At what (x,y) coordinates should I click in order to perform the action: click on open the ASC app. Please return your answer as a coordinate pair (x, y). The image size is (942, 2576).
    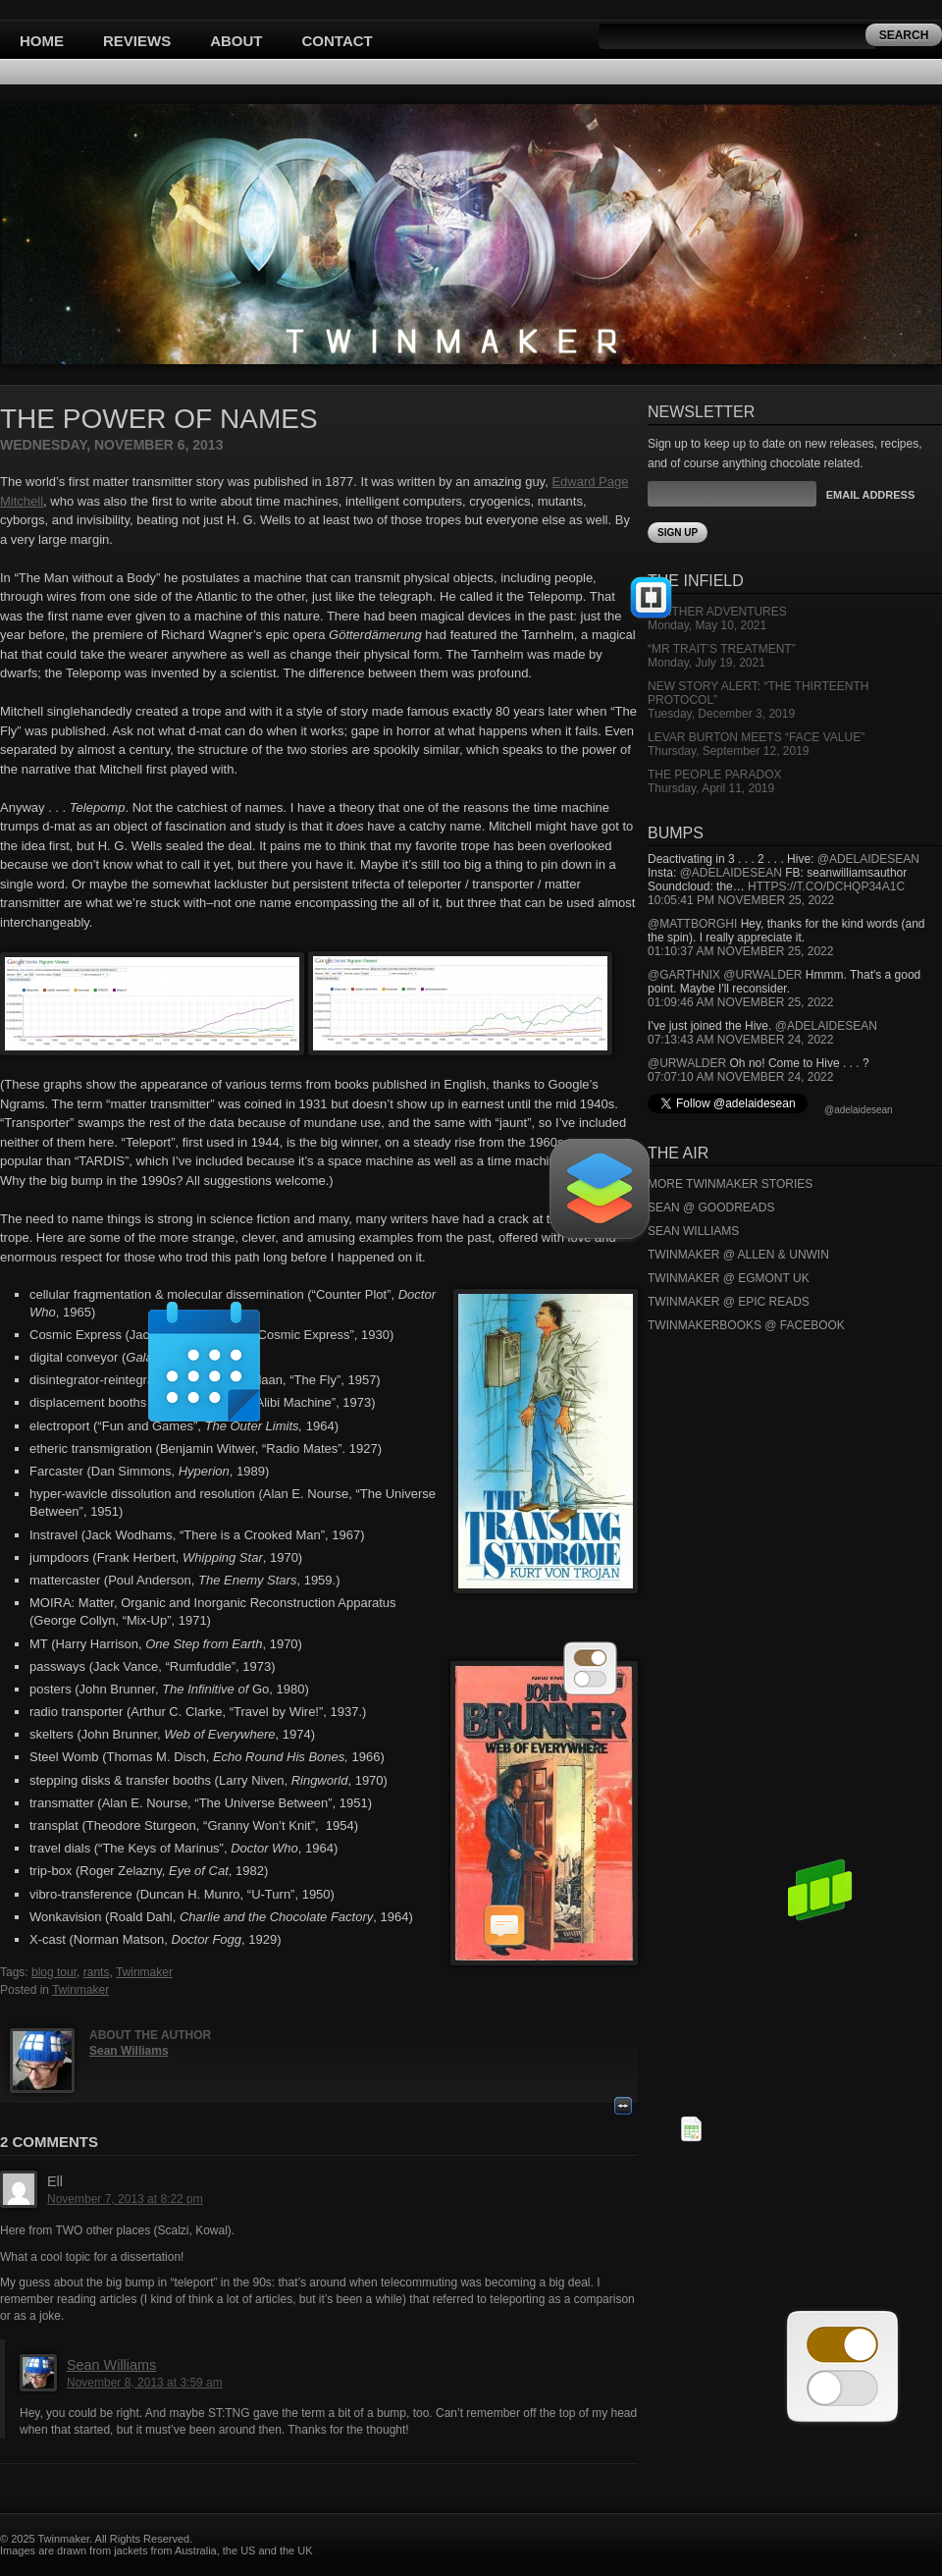
    Looking at the image, I should click on (600, 1189).